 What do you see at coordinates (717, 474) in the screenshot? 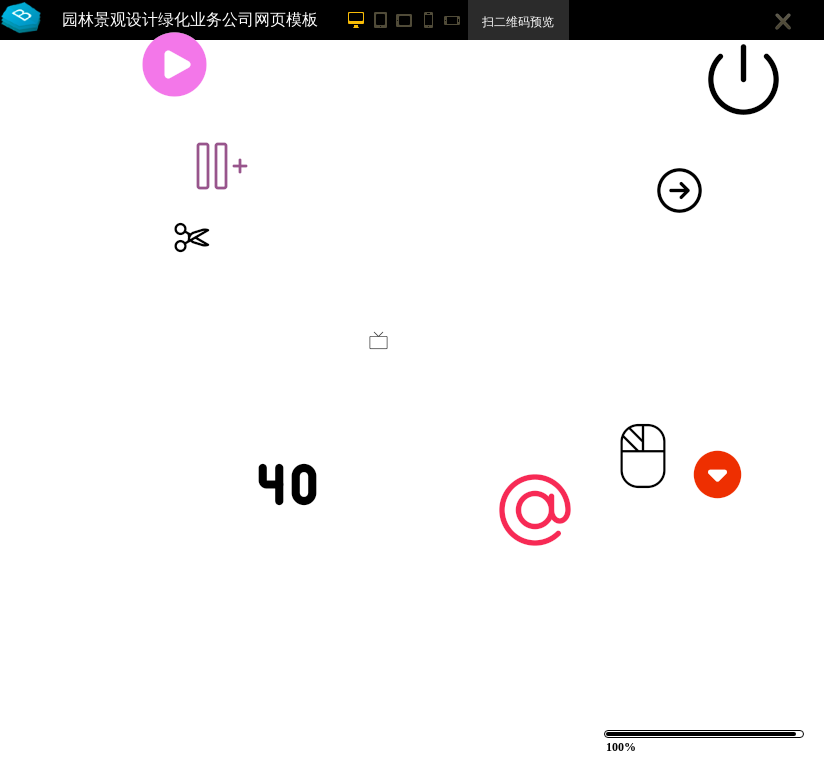
I see `expand dropdown menu` at bounding box center [717, 474].